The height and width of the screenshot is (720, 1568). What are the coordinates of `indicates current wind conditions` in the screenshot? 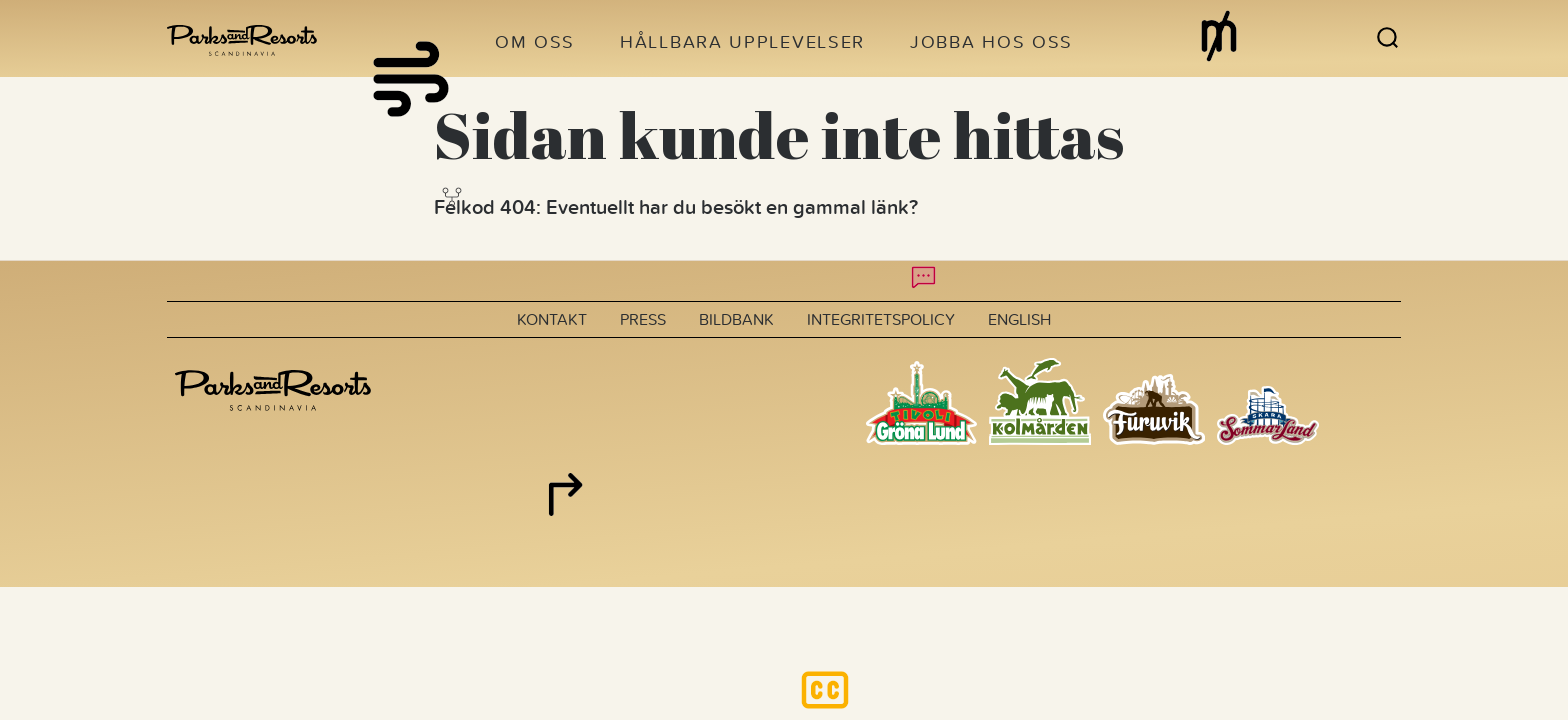 It's located at (411, 79).